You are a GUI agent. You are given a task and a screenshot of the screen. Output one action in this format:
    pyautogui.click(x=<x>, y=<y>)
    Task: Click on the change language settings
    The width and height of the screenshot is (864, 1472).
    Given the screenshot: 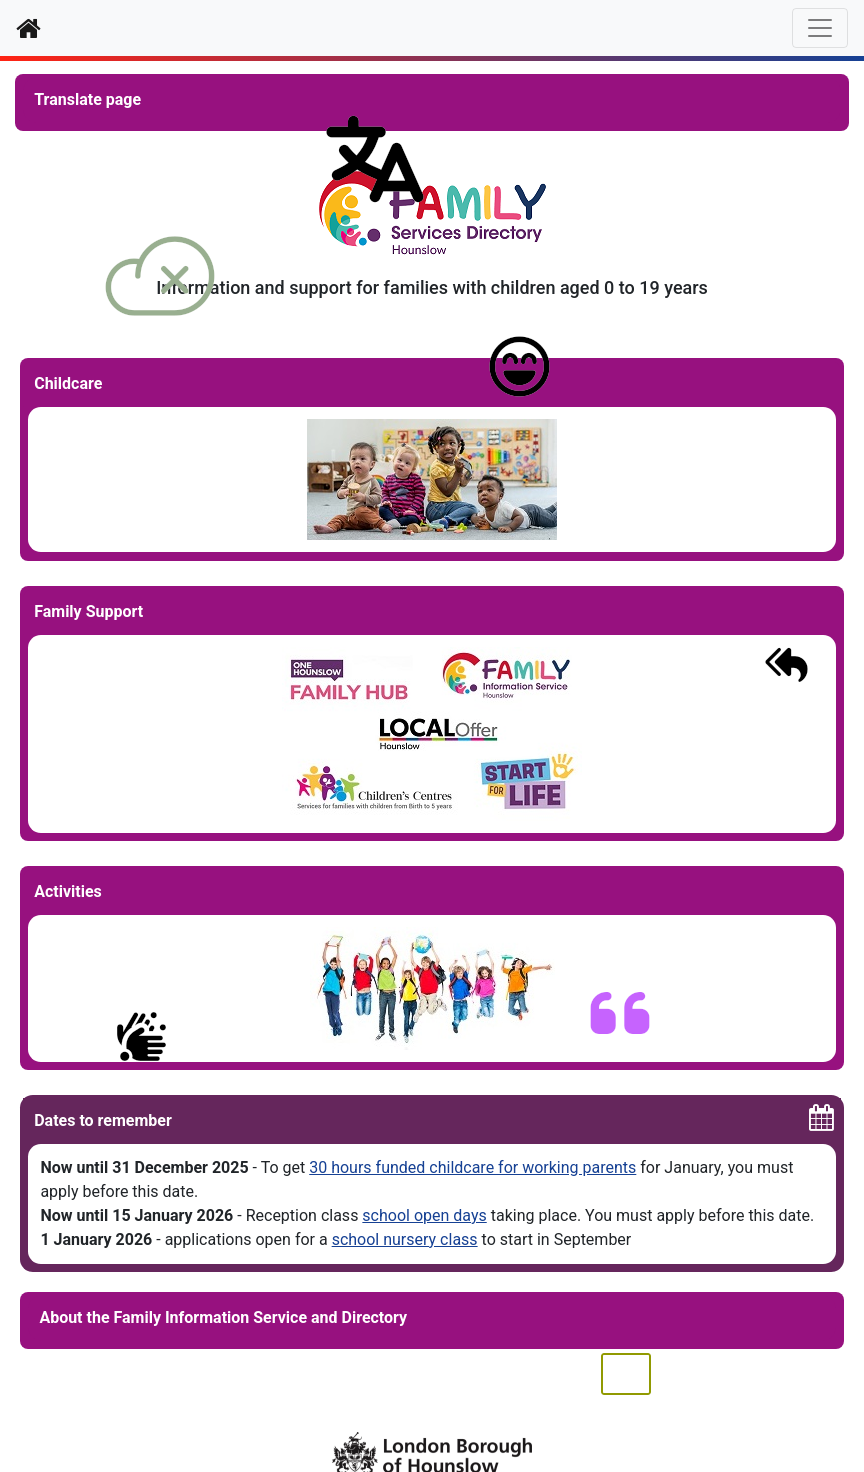 What is the action you would take?
    pyautogui.click(x=375, y=159)
    